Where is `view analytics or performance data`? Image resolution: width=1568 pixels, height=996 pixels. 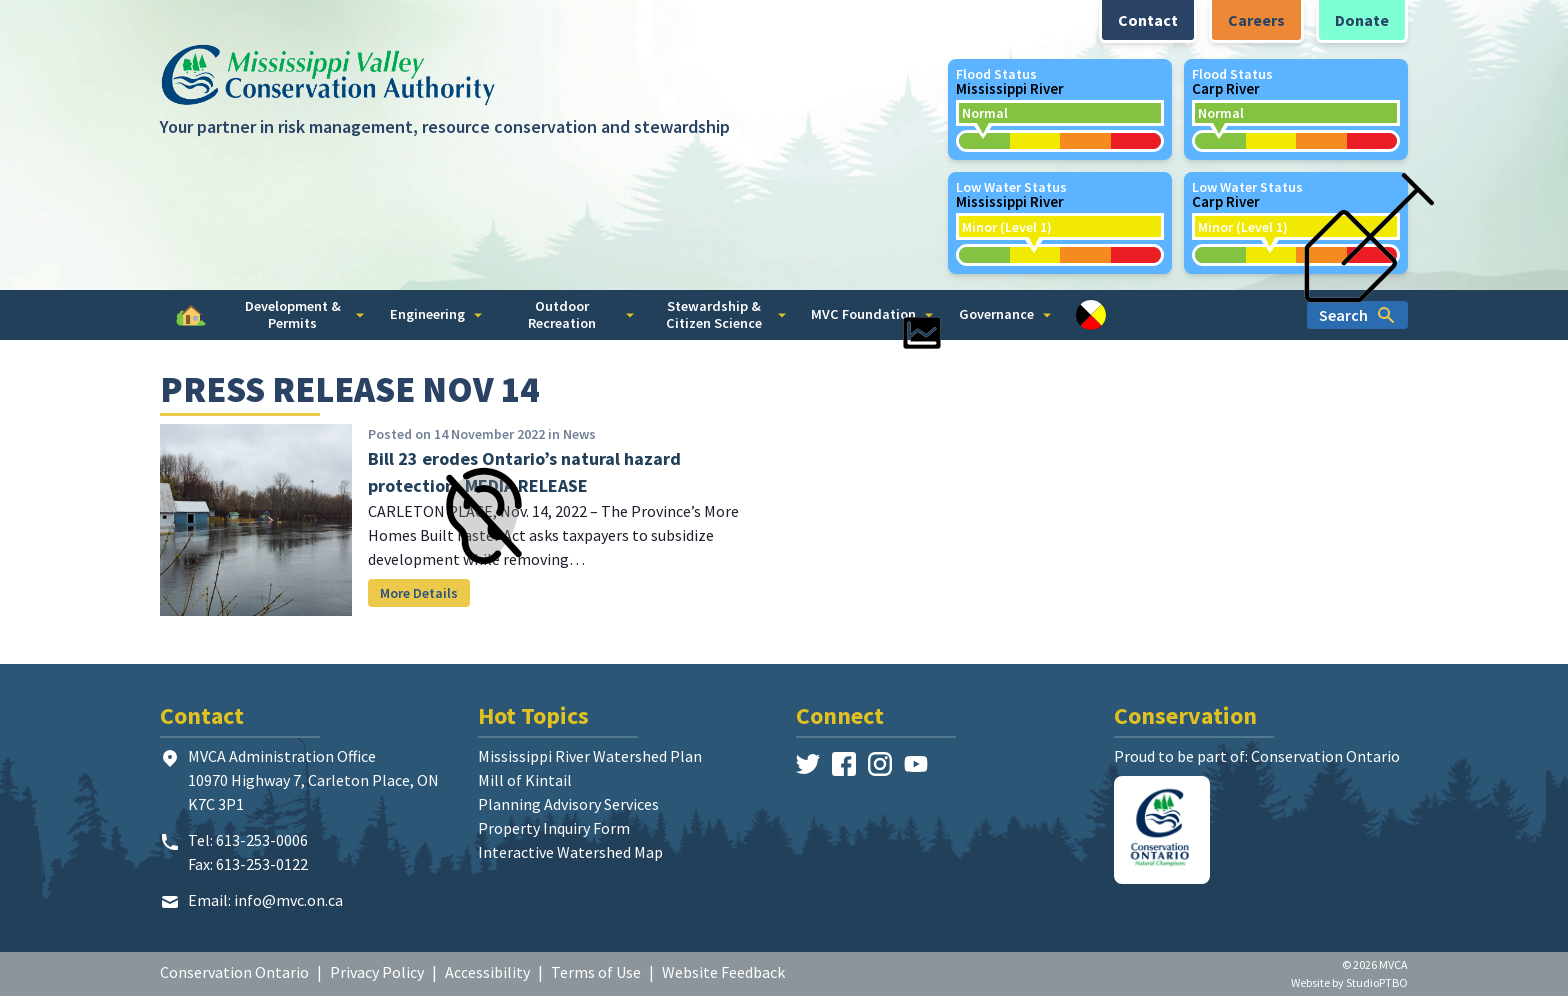
view analytics or performance data is located at coordinates (922, 333).